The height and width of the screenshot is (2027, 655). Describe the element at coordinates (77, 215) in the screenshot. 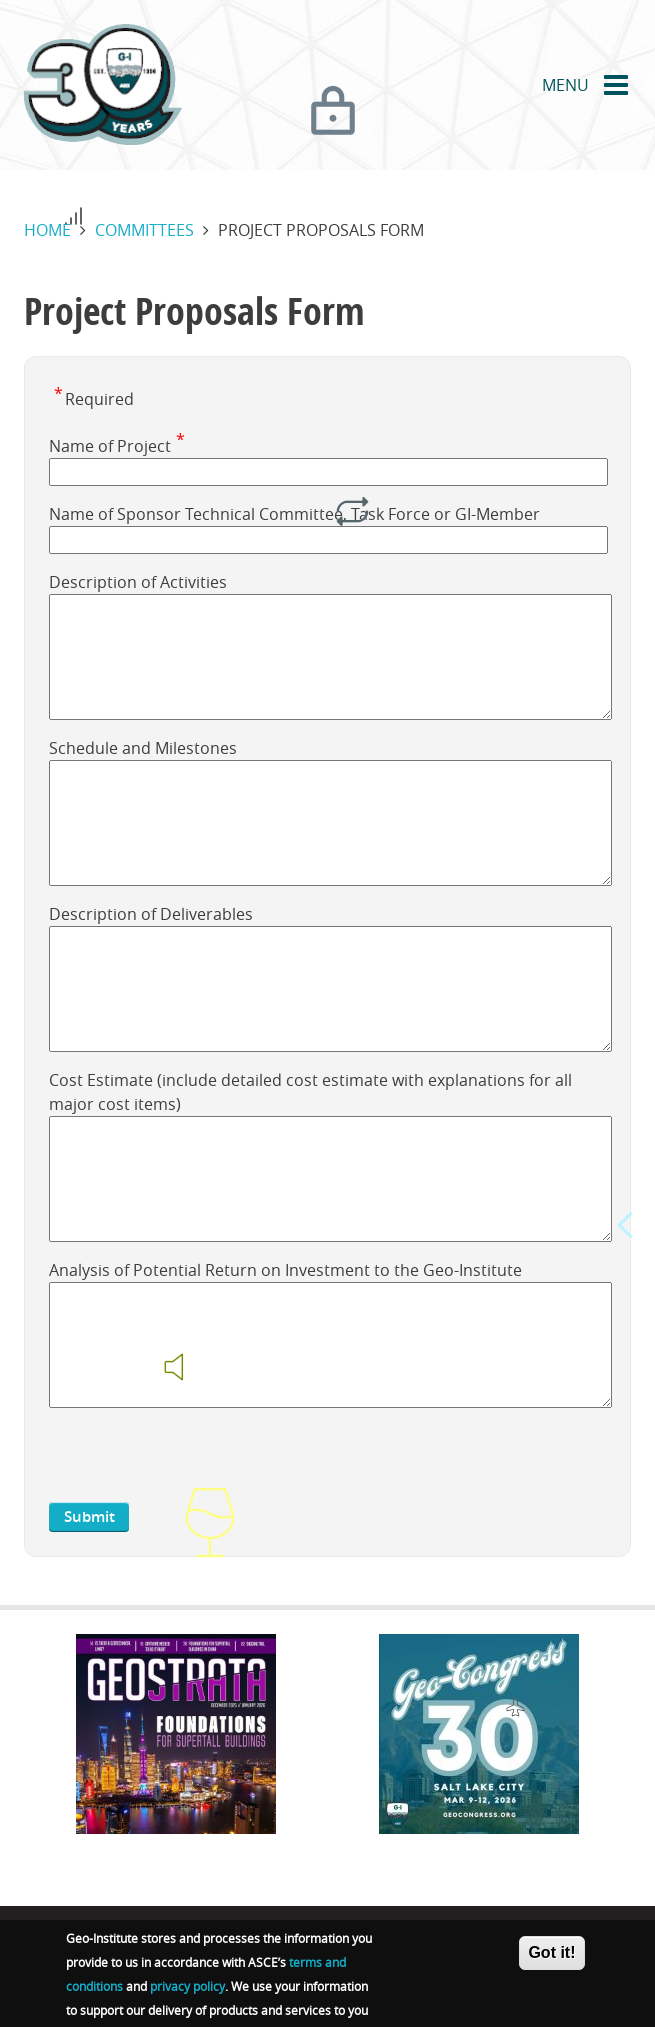

I see `indicates strong cellular network signal` at that location.